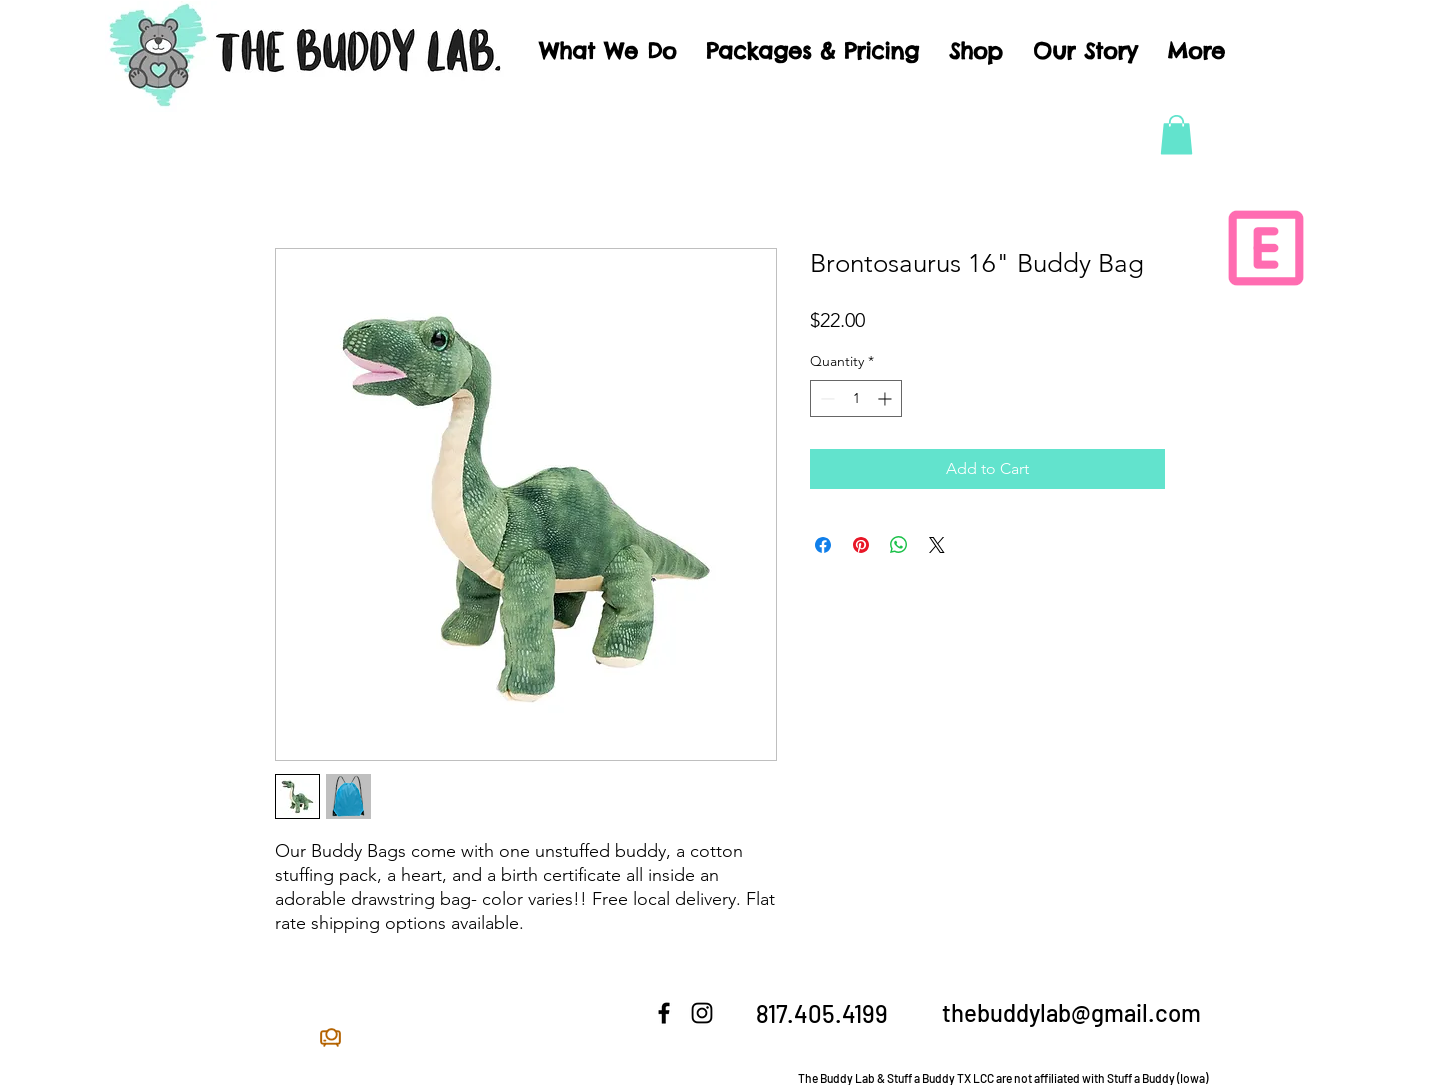 This screenshot has height=1085, width=1440. I want to click on connect to a projector device, so click(330, 1037).